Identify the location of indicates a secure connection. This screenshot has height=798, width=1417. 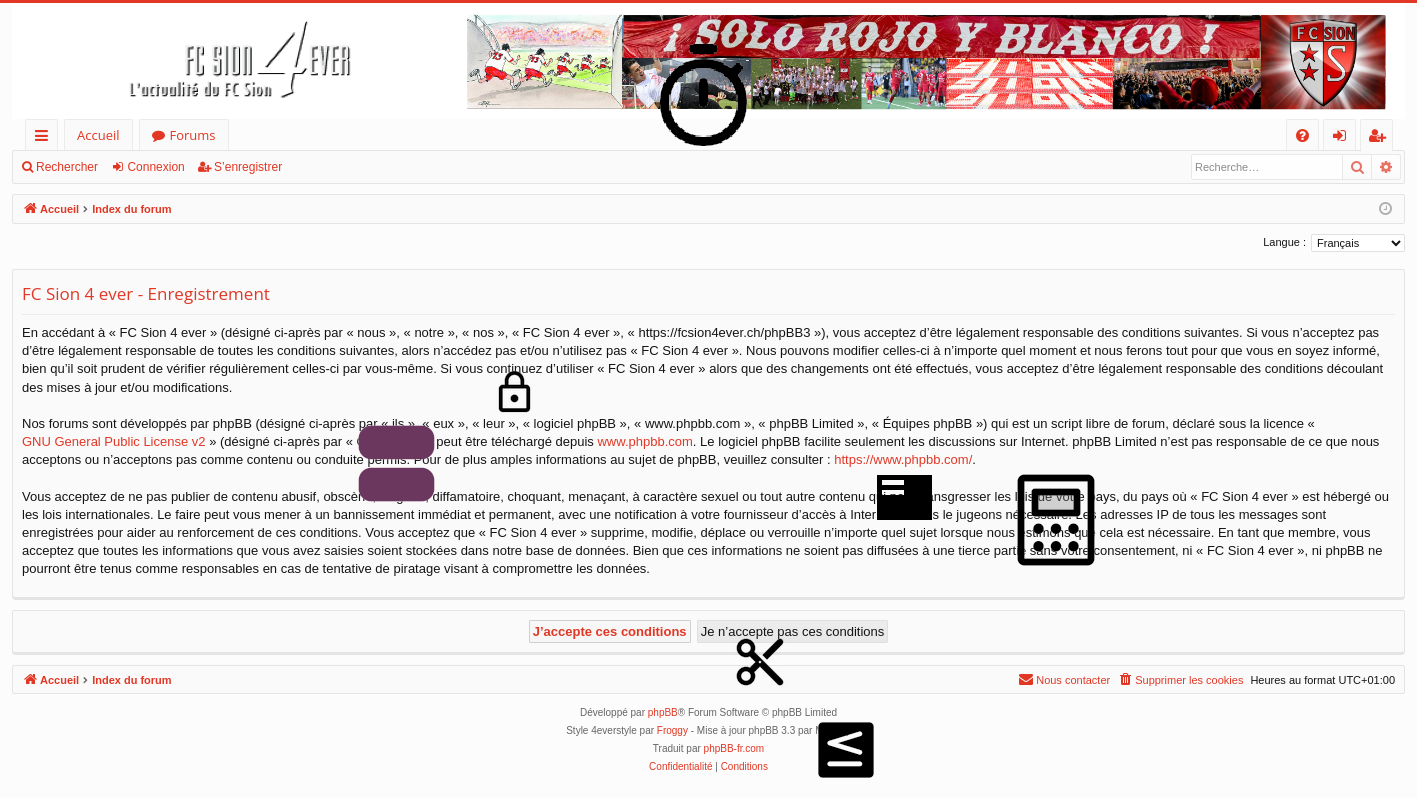
(514, 392).